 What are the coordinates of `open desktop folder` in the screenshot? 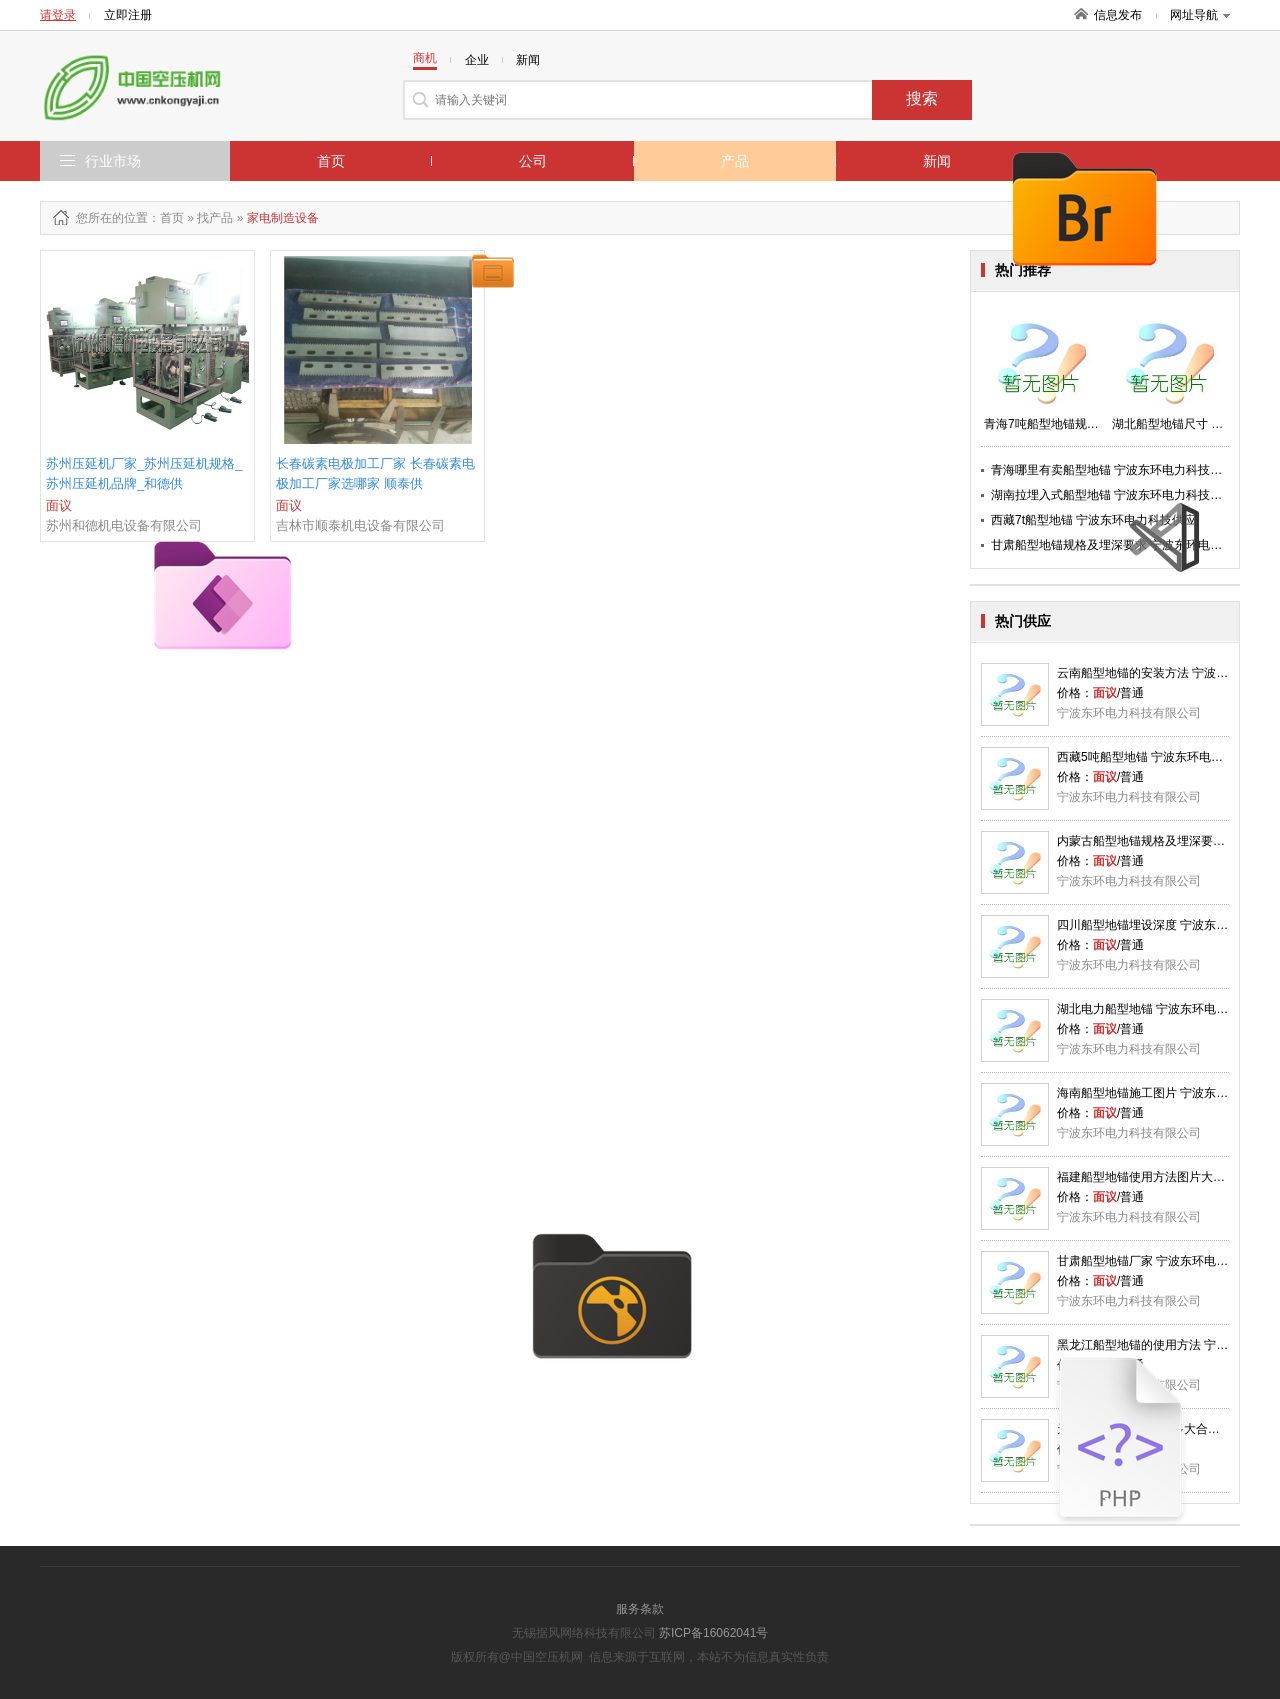 It's located at (493, 271).